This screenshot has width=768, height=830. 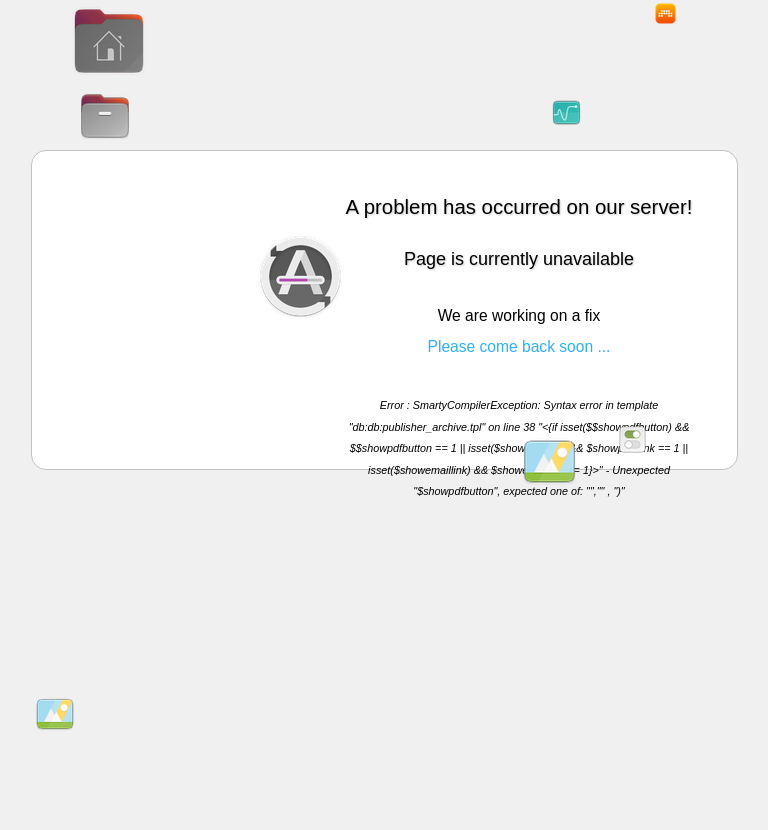 What do you see at coordinates (300, 276) in the screenshot?
I see `check for available software updates` at bounding box center [300, 276].